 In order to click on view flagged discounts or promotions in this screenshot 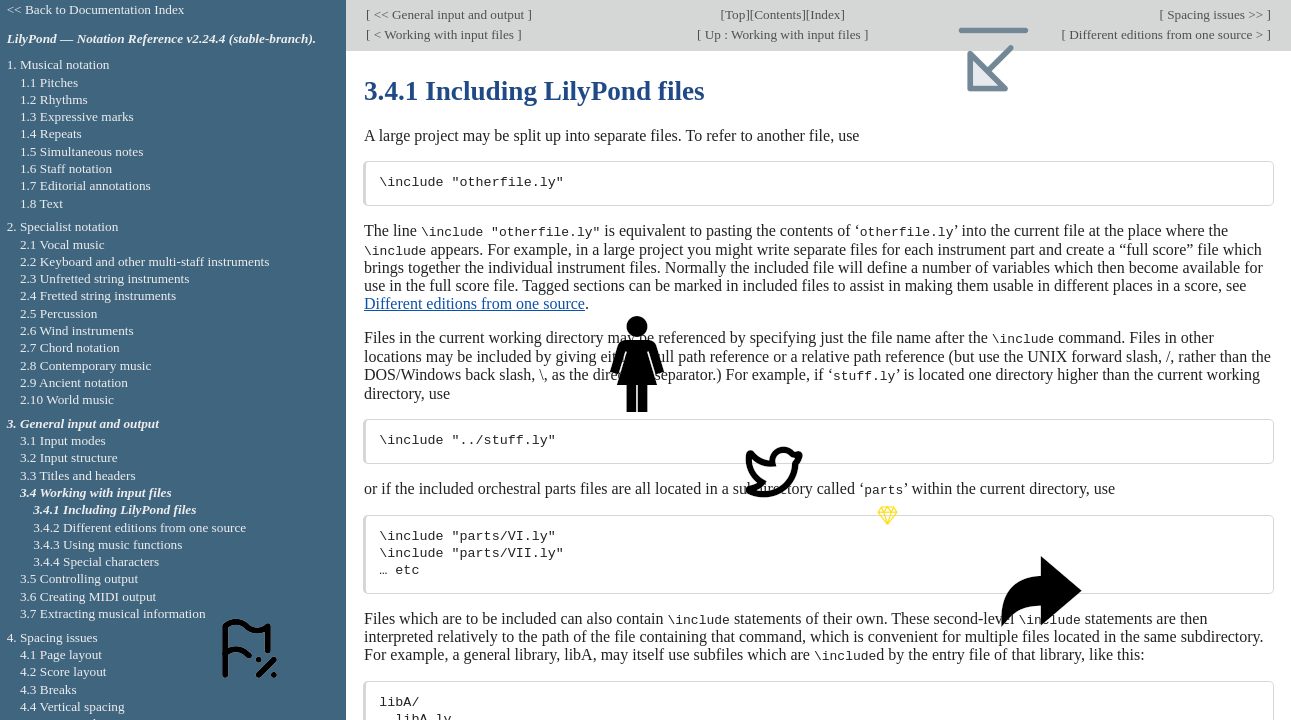, I will do `click(246, 647)`.